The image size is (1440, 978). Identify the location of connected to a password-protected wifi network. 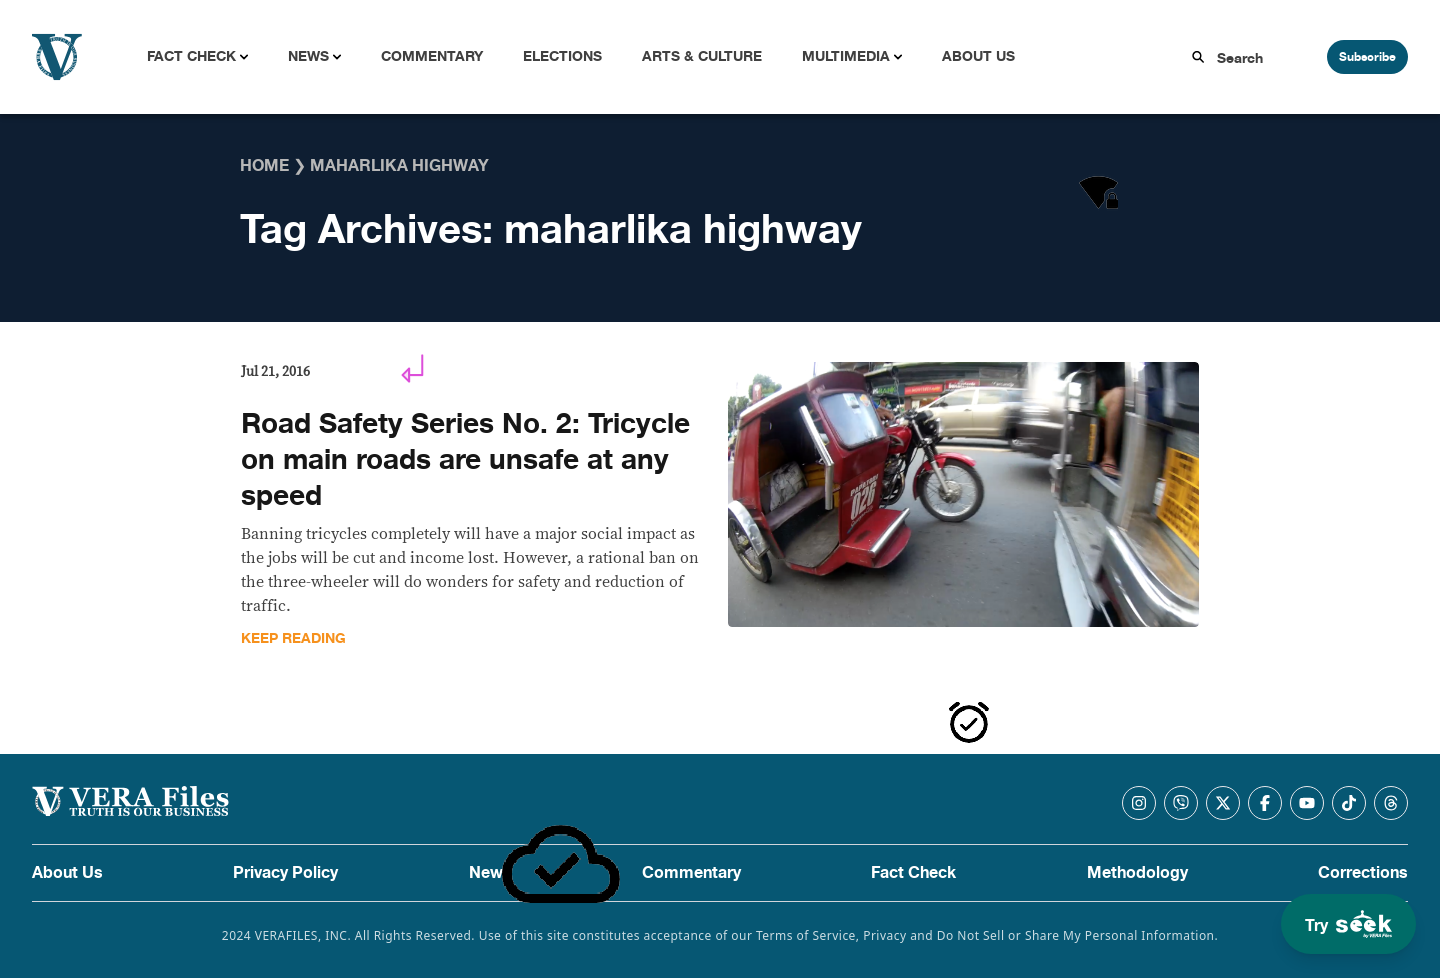
(1098, 192).